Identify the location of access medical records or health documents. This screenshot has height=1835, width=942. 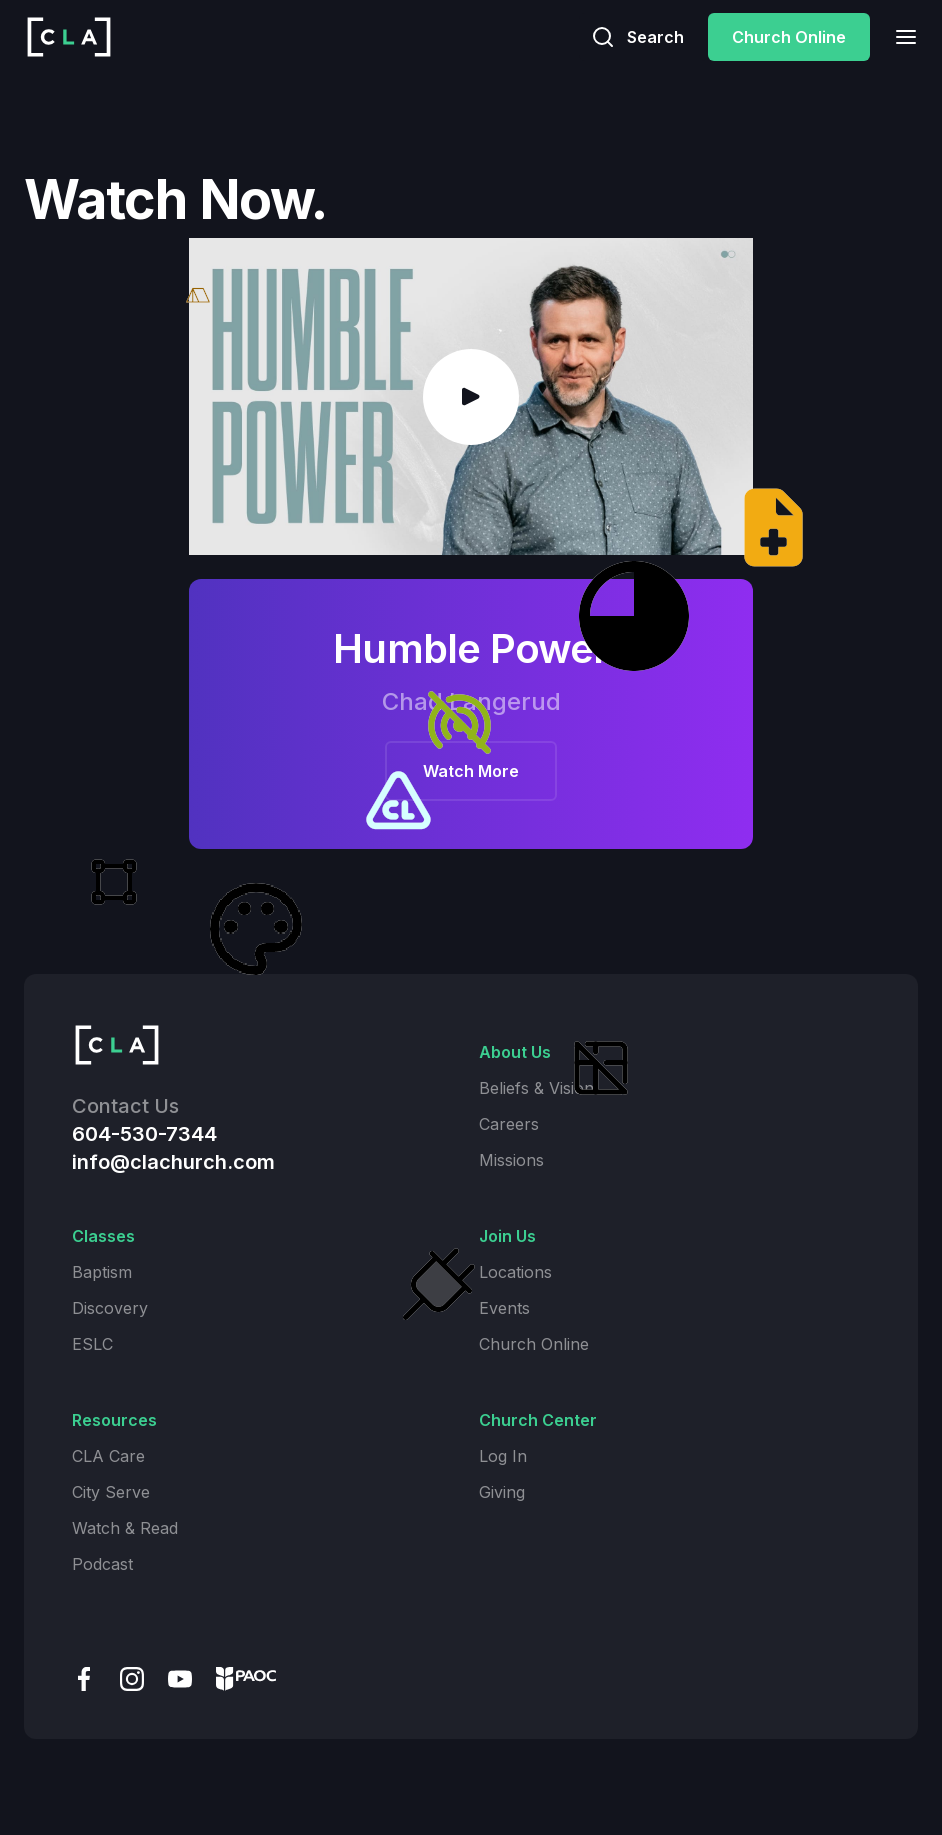
(773, 527).